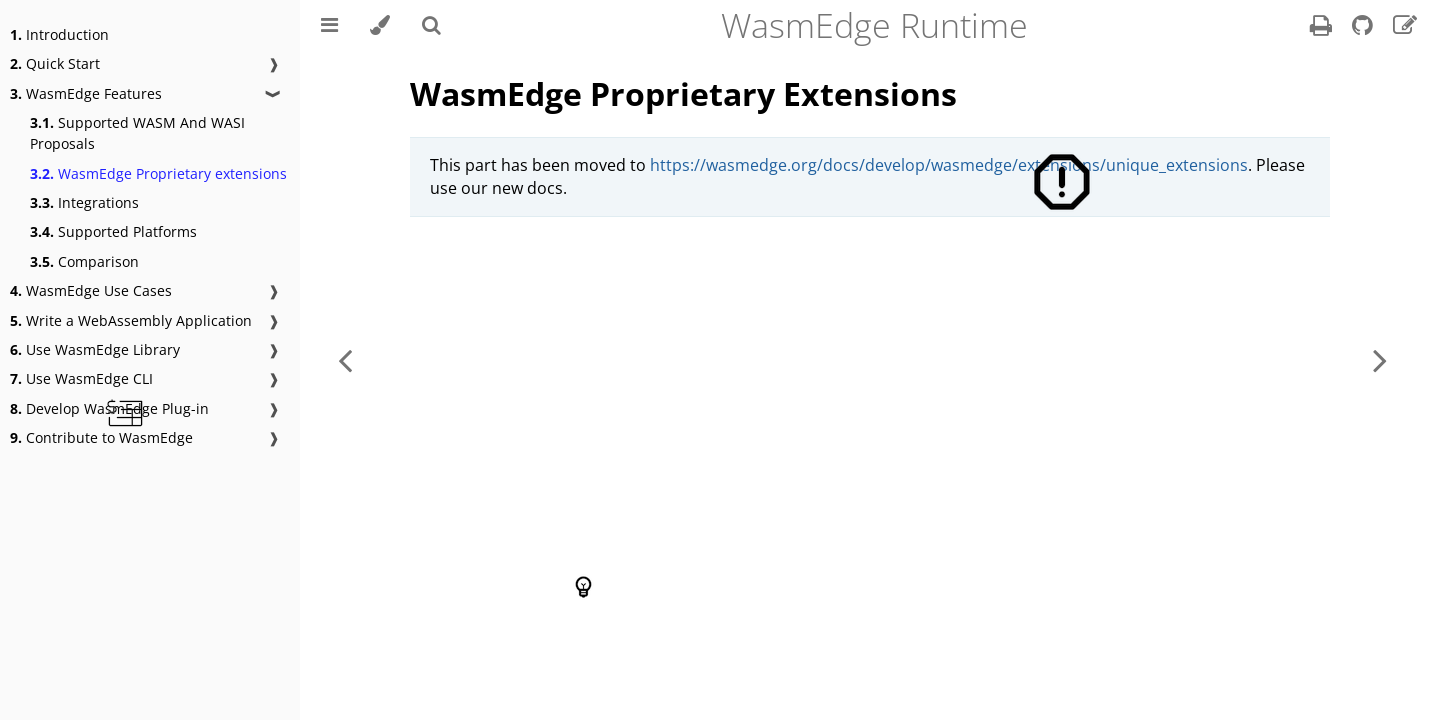 Image resolution: width=1440 pixels, height=720 pixels. I want to click on view invoice details, so click(125, 413).